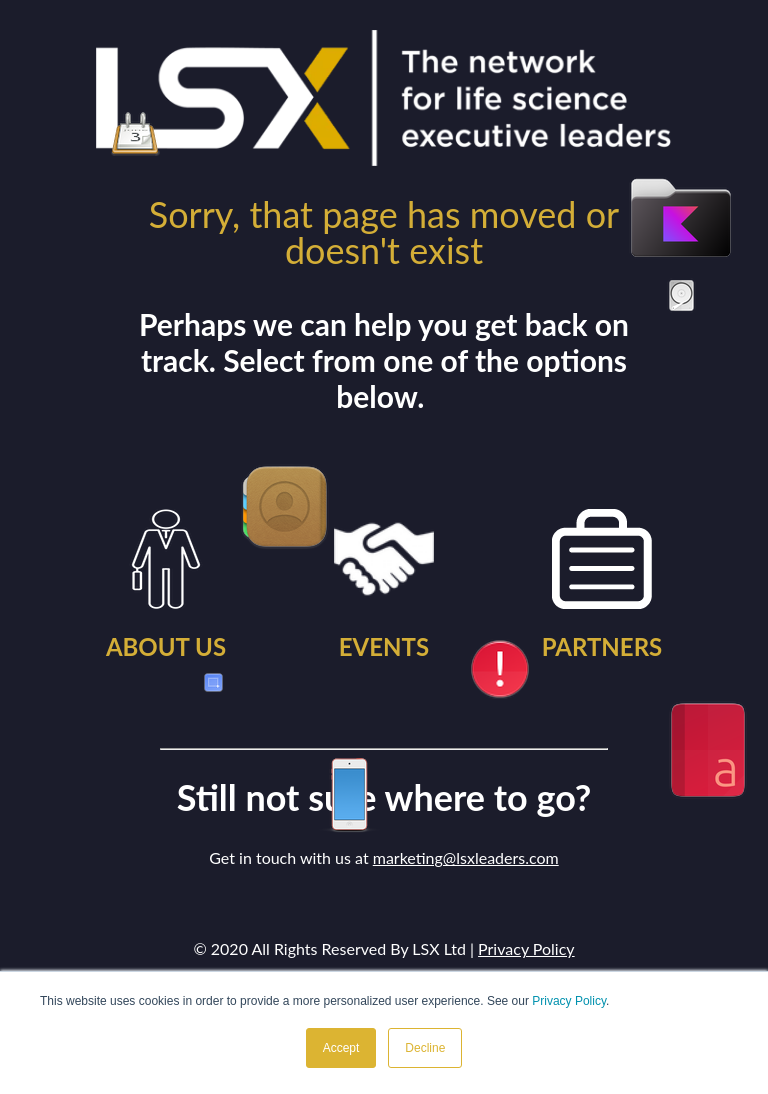 This screenshot has height=1094, width=768. I want to click on open disk utility application, so click(681, 295).